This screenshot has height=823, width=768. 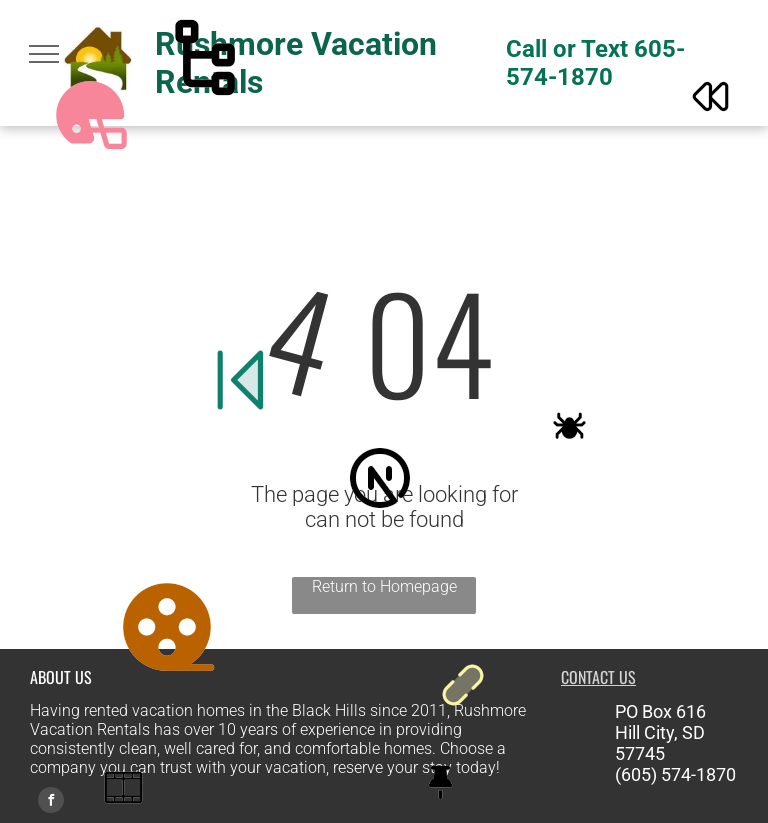 What do you see at coordinates (380, 478) in the screenshot?
I see `Next.js framework logo` at bounding box center [380, 478].